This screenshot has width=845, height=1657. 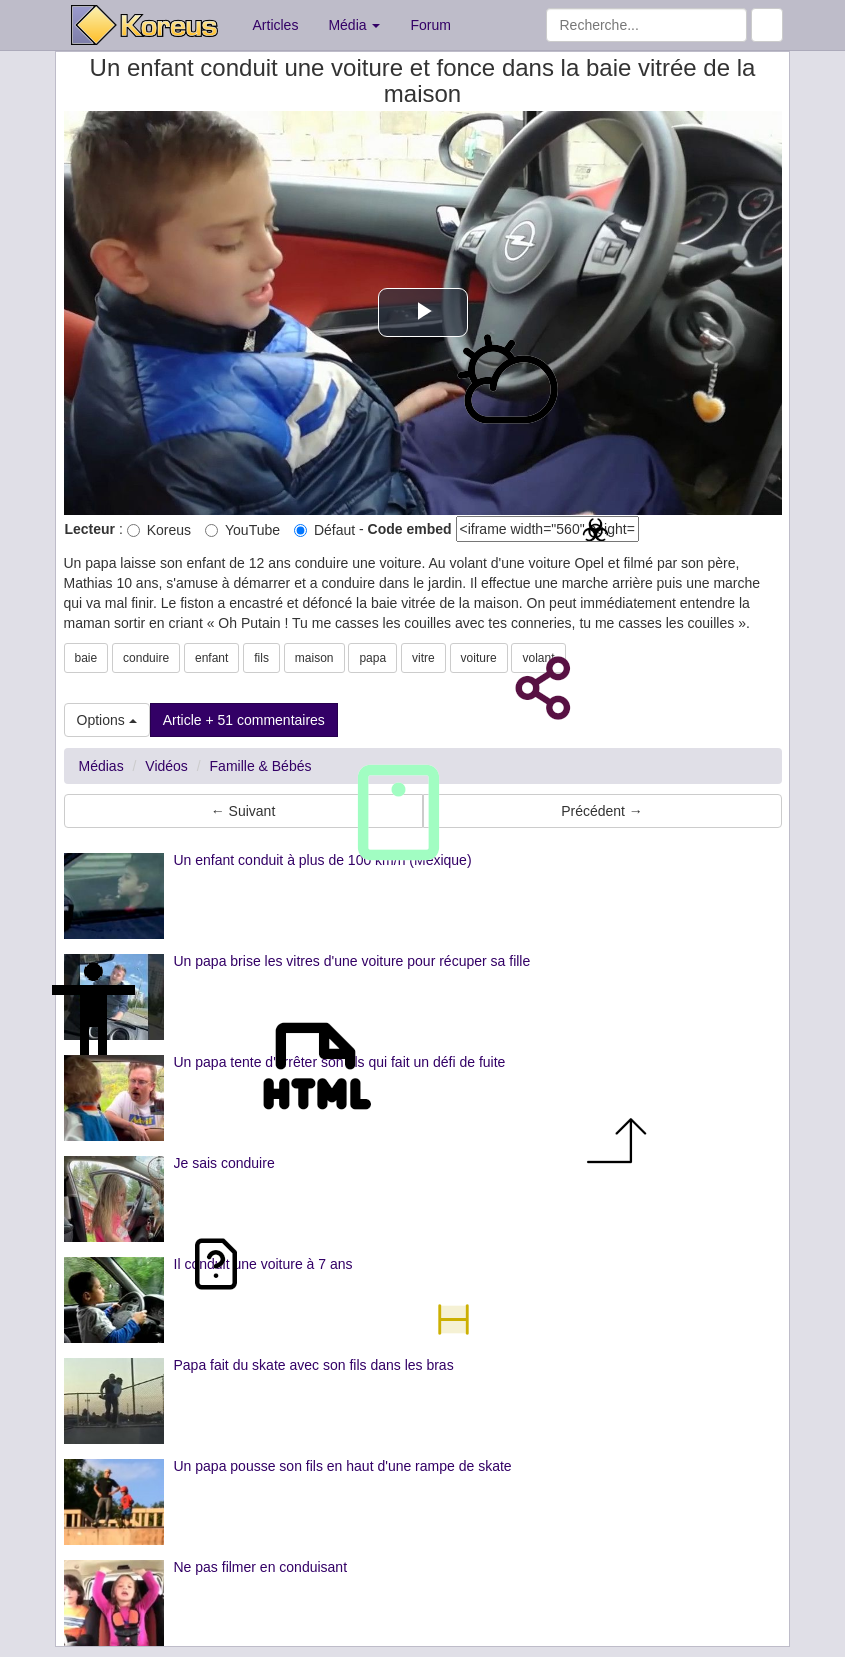 I want to click on tablet device with front-facing camera, so click(x=398, y=812).